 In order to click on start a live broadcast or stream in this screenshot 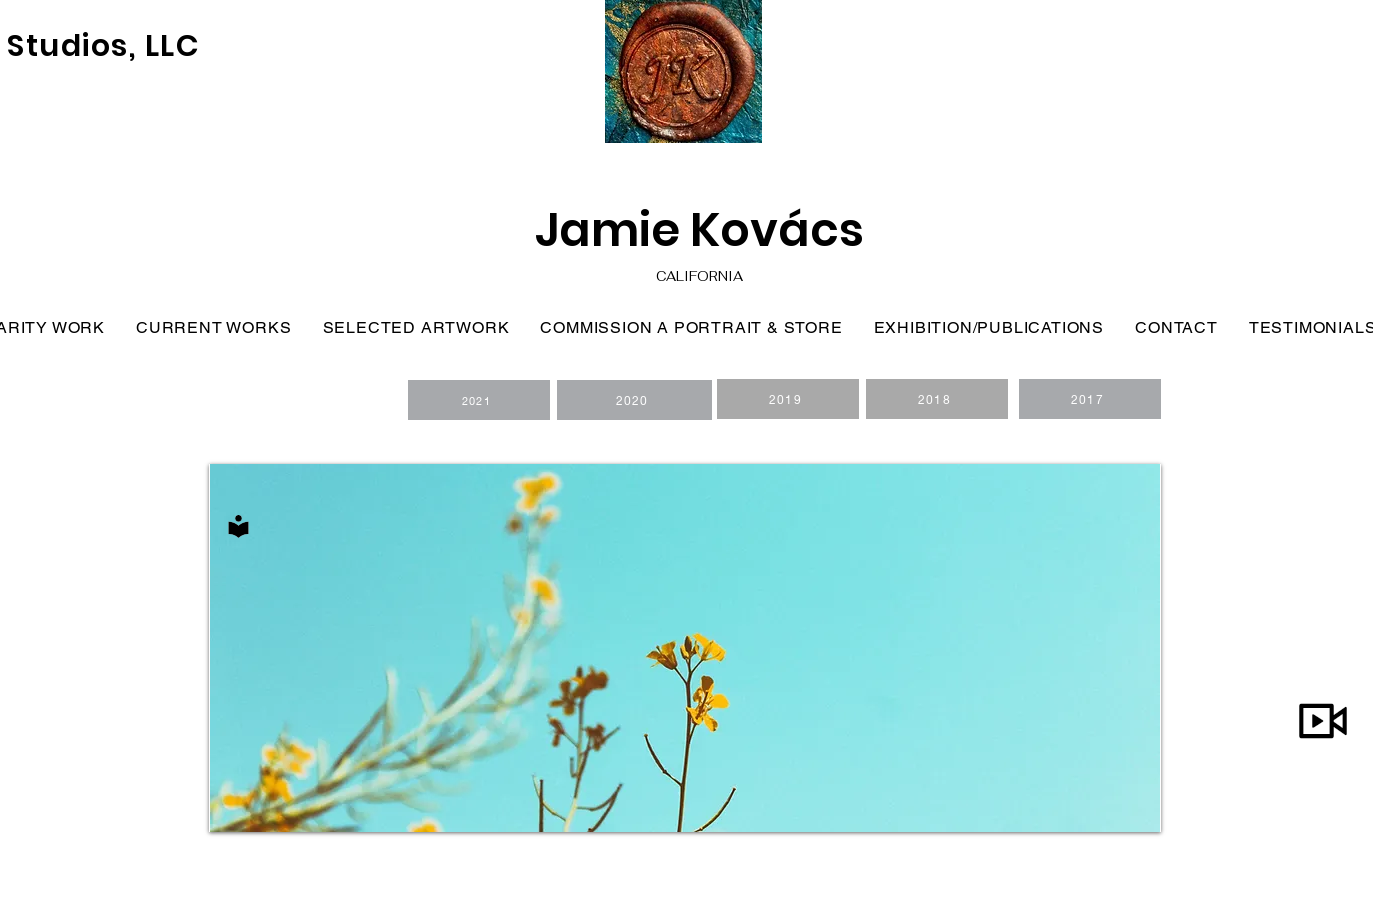, I will do `click(1323, 721)`.